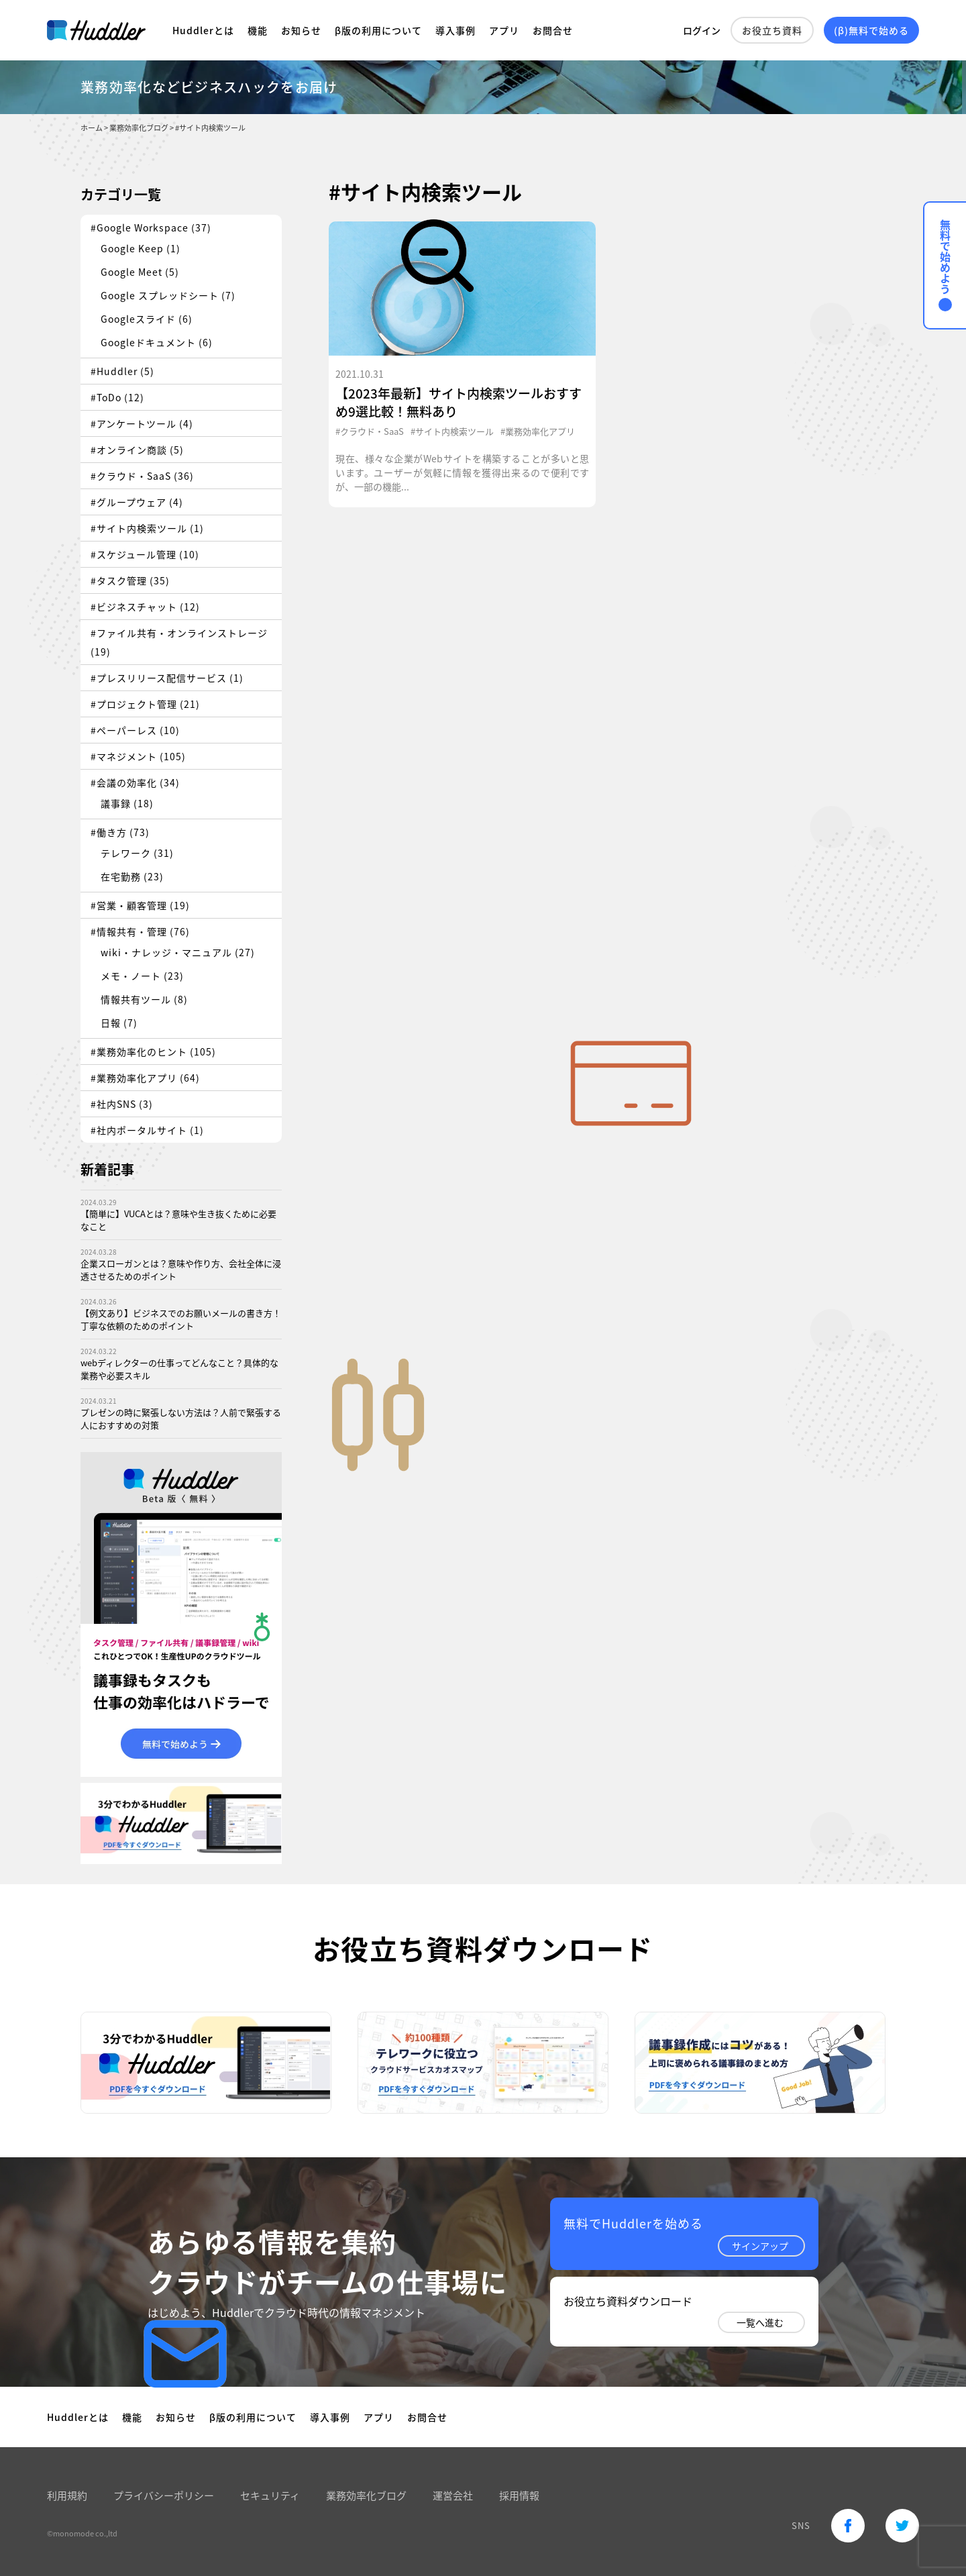 Image resolution: width=966 pixels, height=2576 pixels. I want to click on manage payment methods, so click(631, 1083).